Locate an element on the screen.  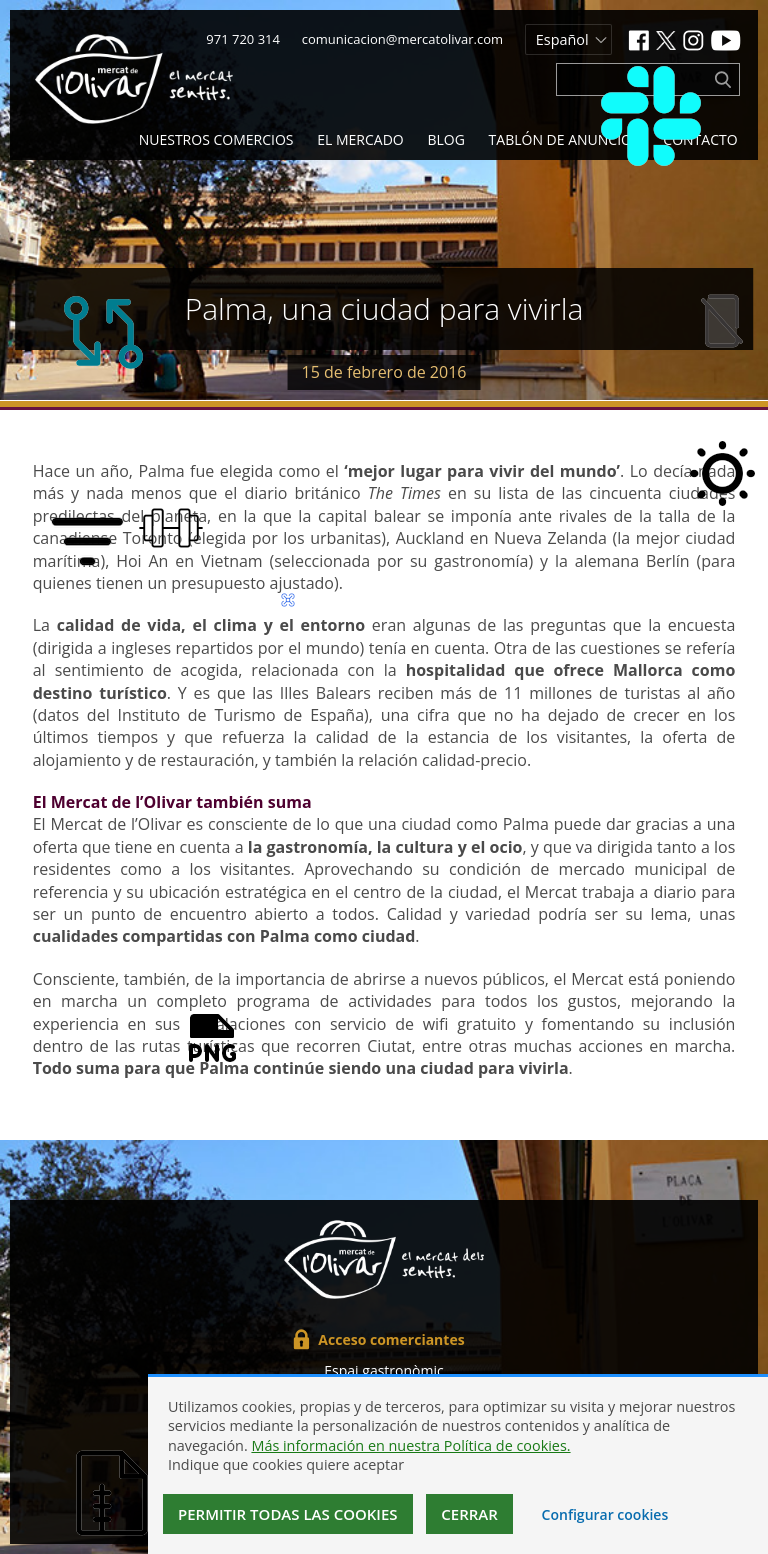
view code changes between versions is located at coordinates (103, 332).